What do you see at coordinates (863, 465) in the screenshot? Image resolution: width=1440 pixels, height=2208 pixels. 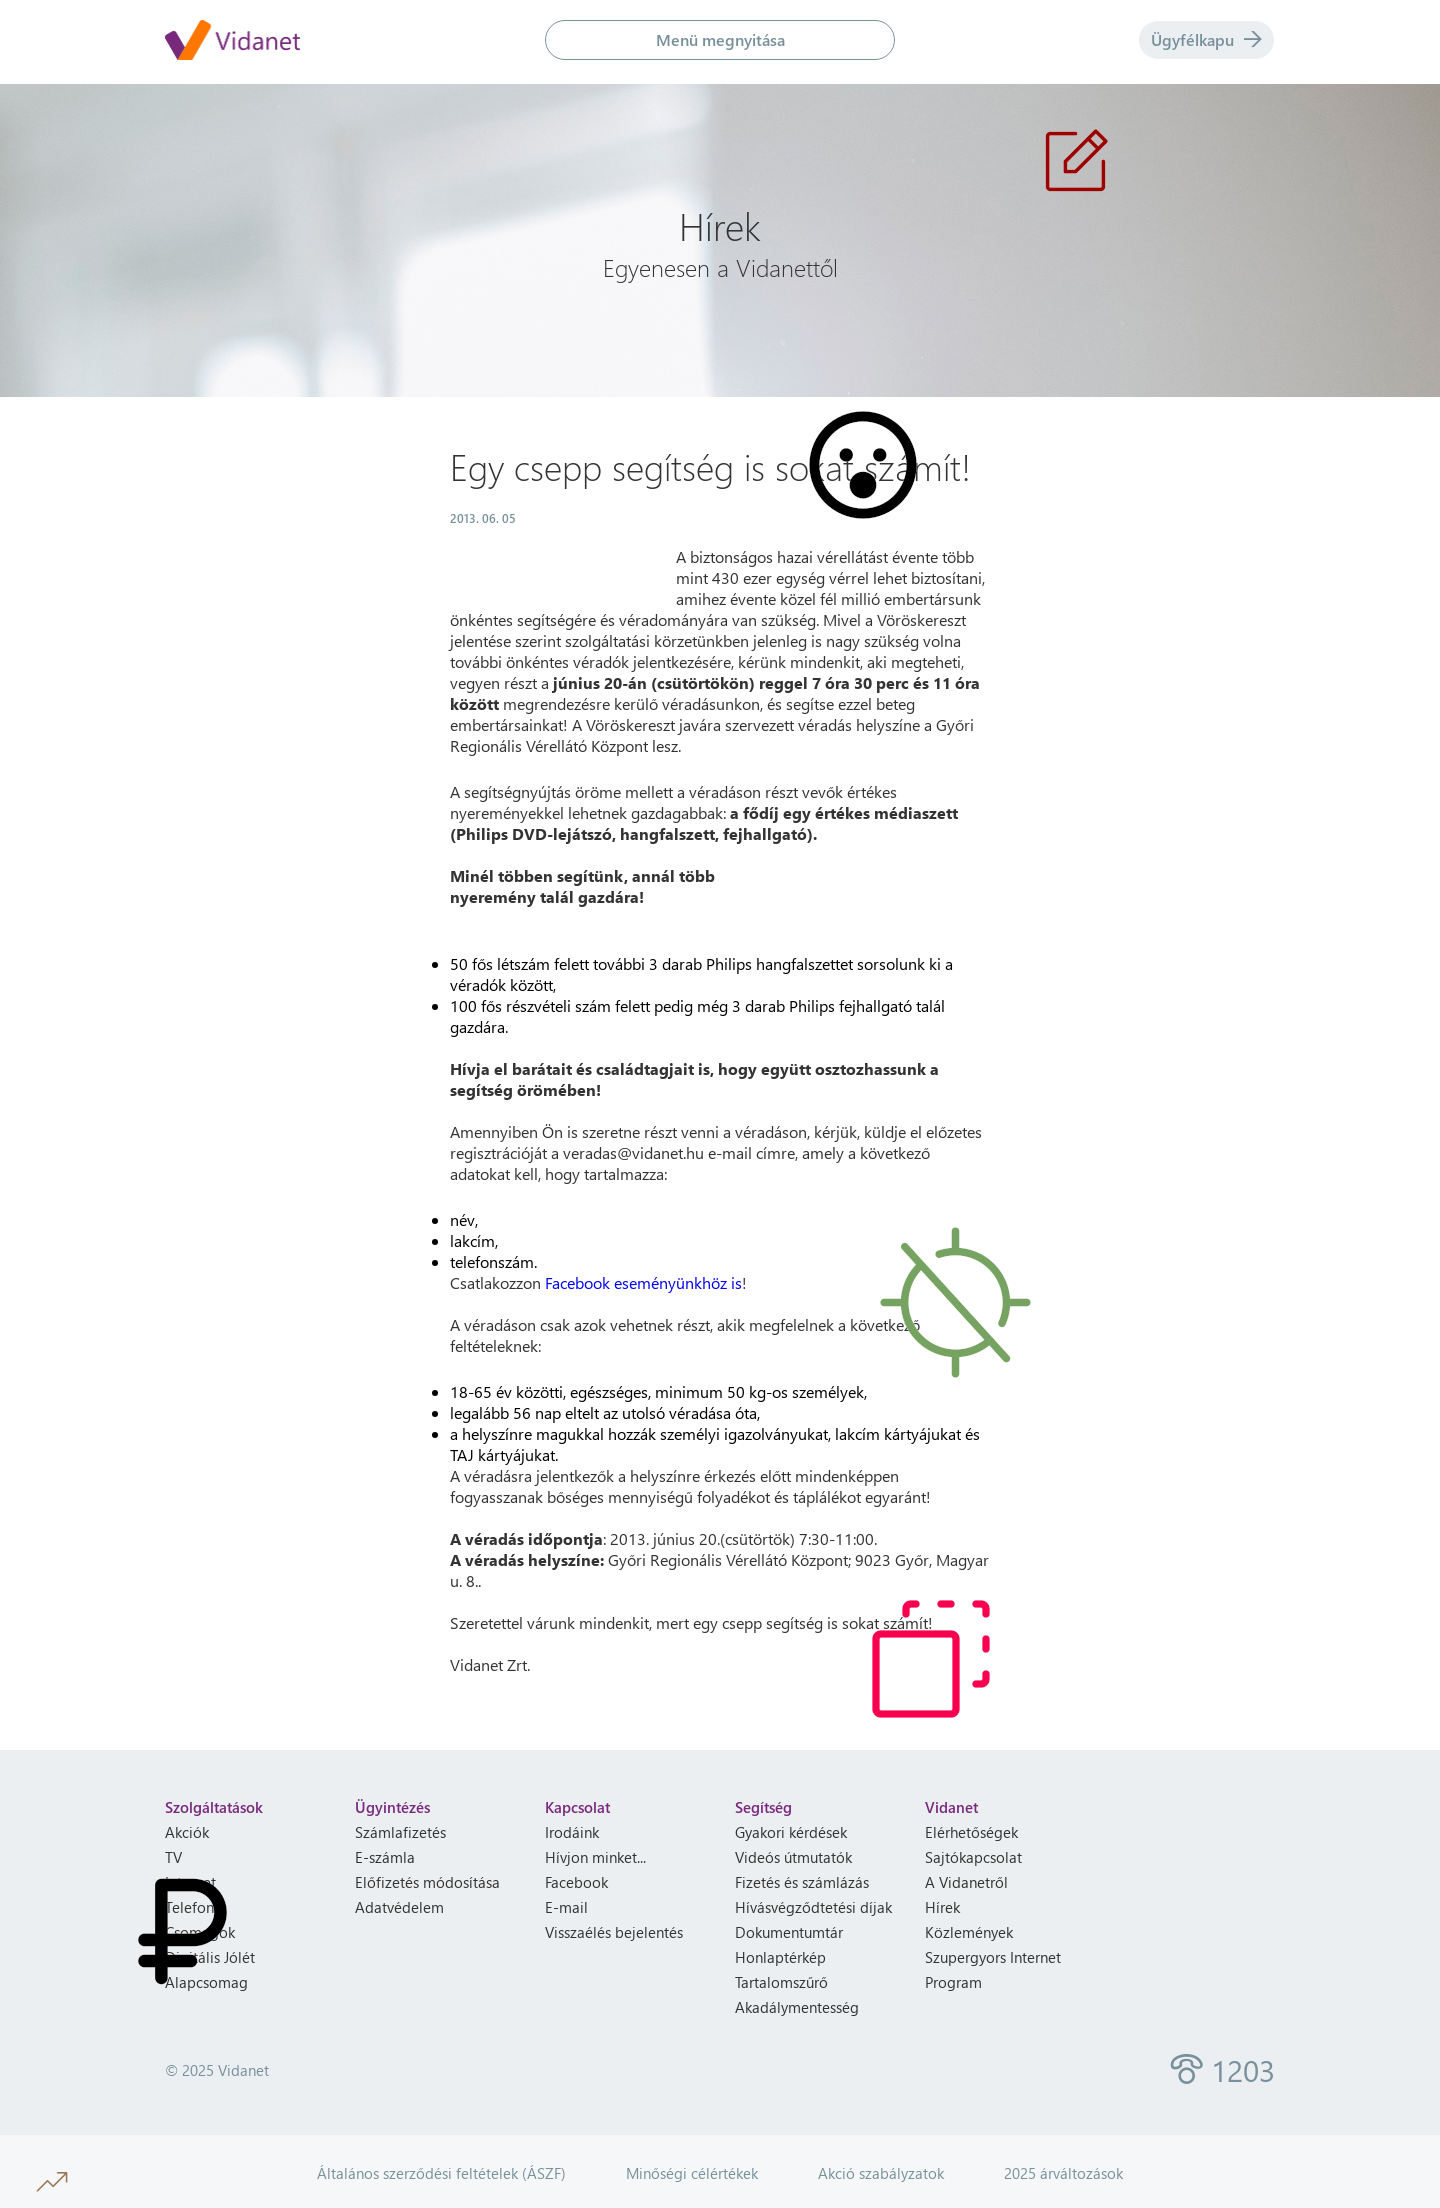 I see `indicates a surprise or unexpected event notification` at bounding box center [863, 465].